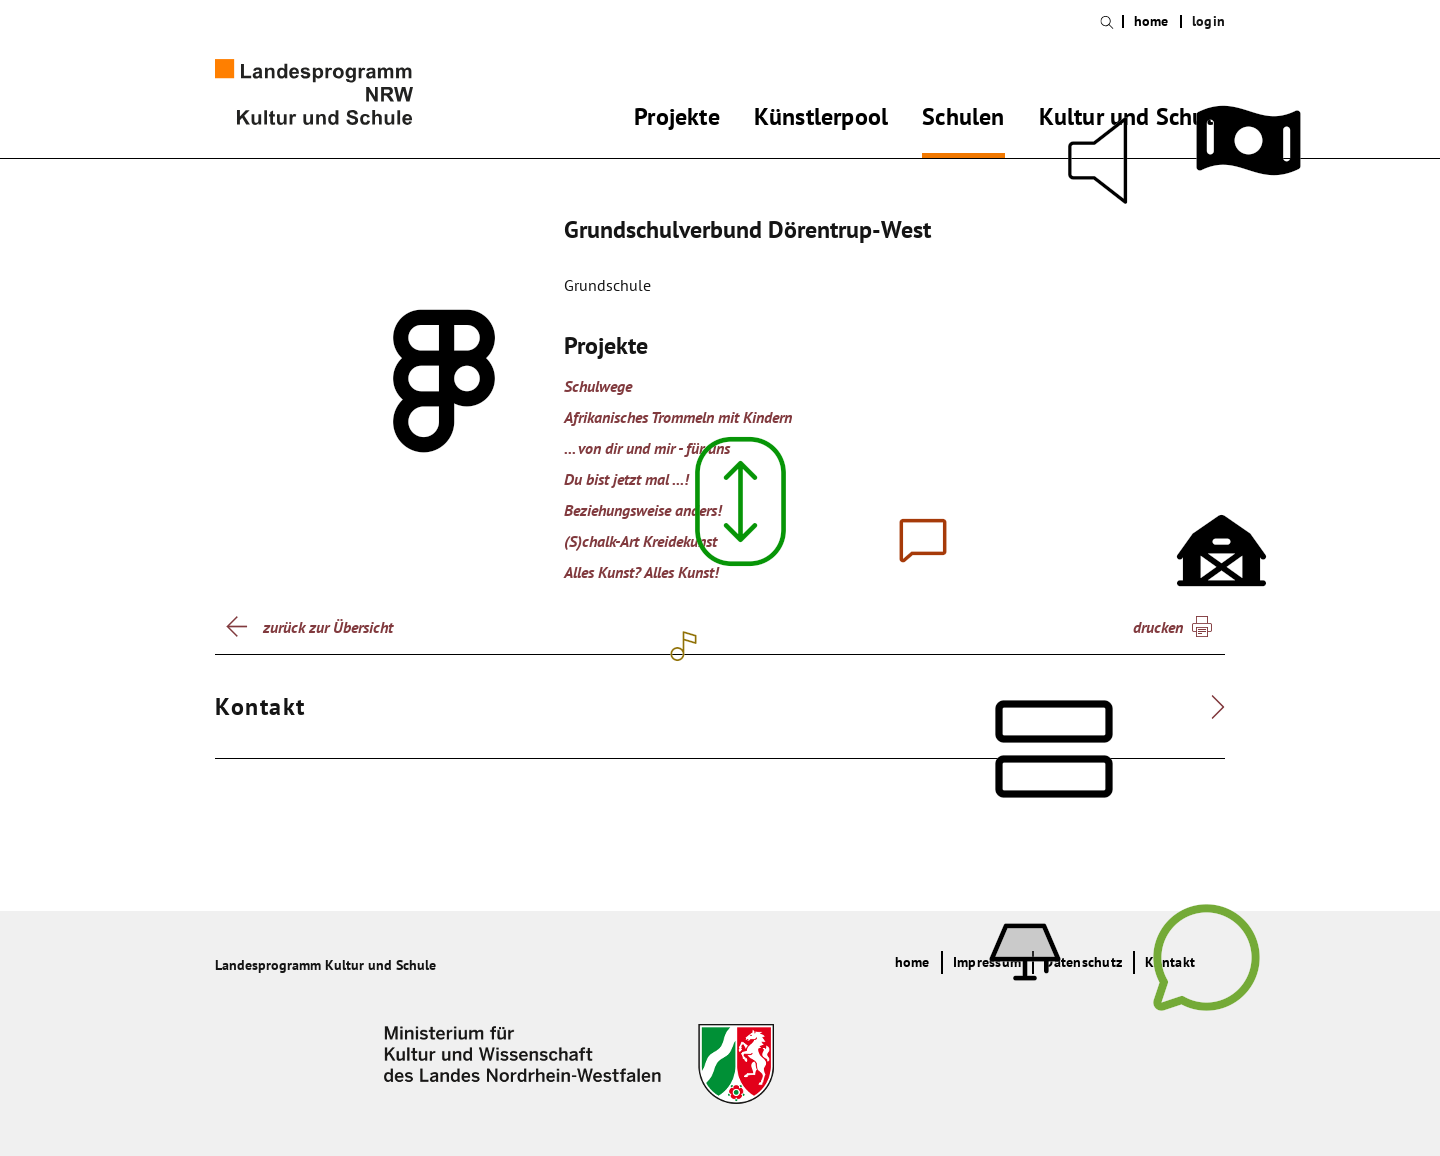  I want to click on open figma design file, so click(441, 378).